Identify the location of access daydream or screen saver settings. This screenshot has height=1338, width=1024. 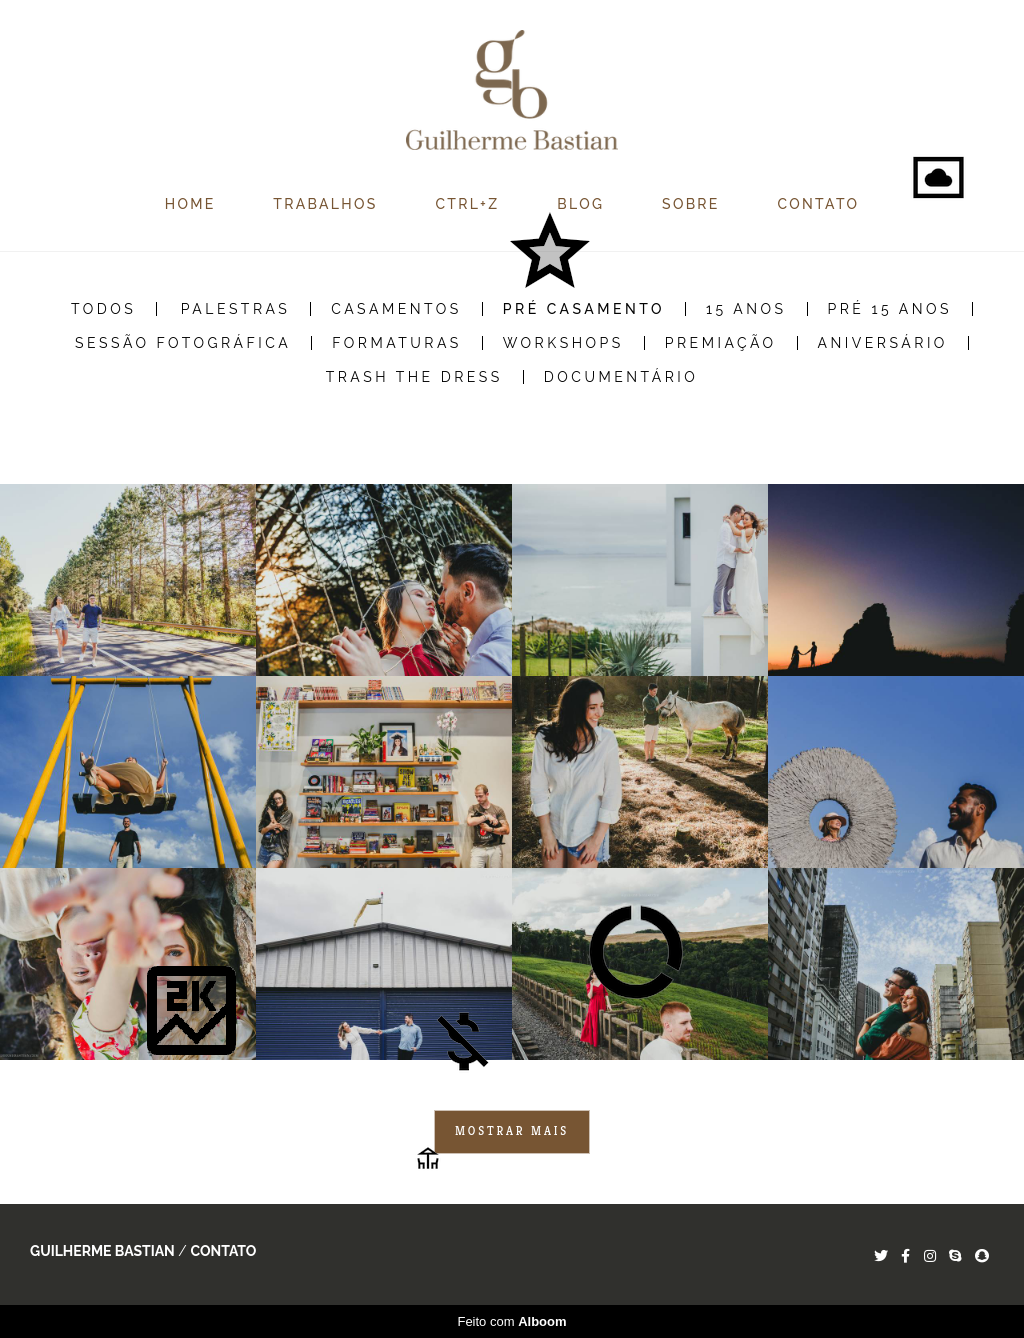
(938, 177).